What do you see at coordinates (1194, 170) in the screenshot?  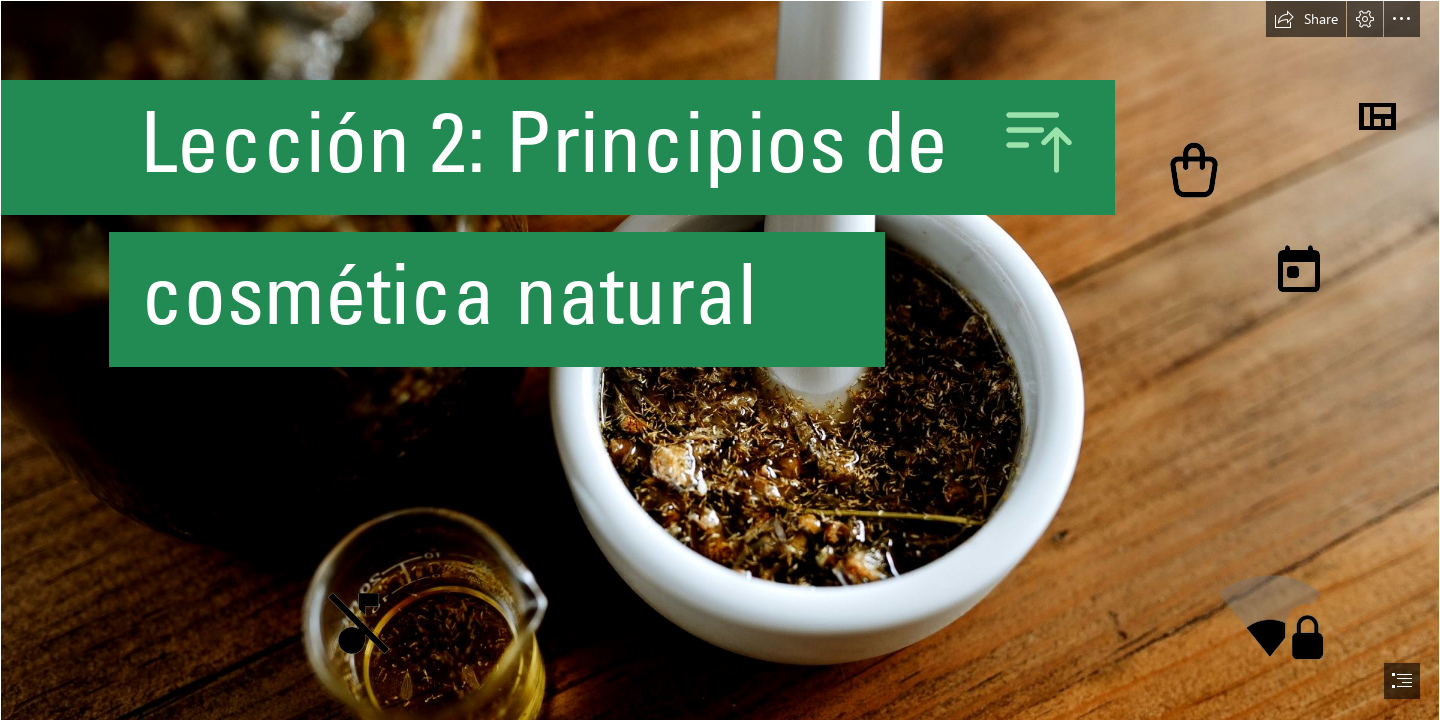 I see `view your shopping bag` at bounding box center [1194, 170].